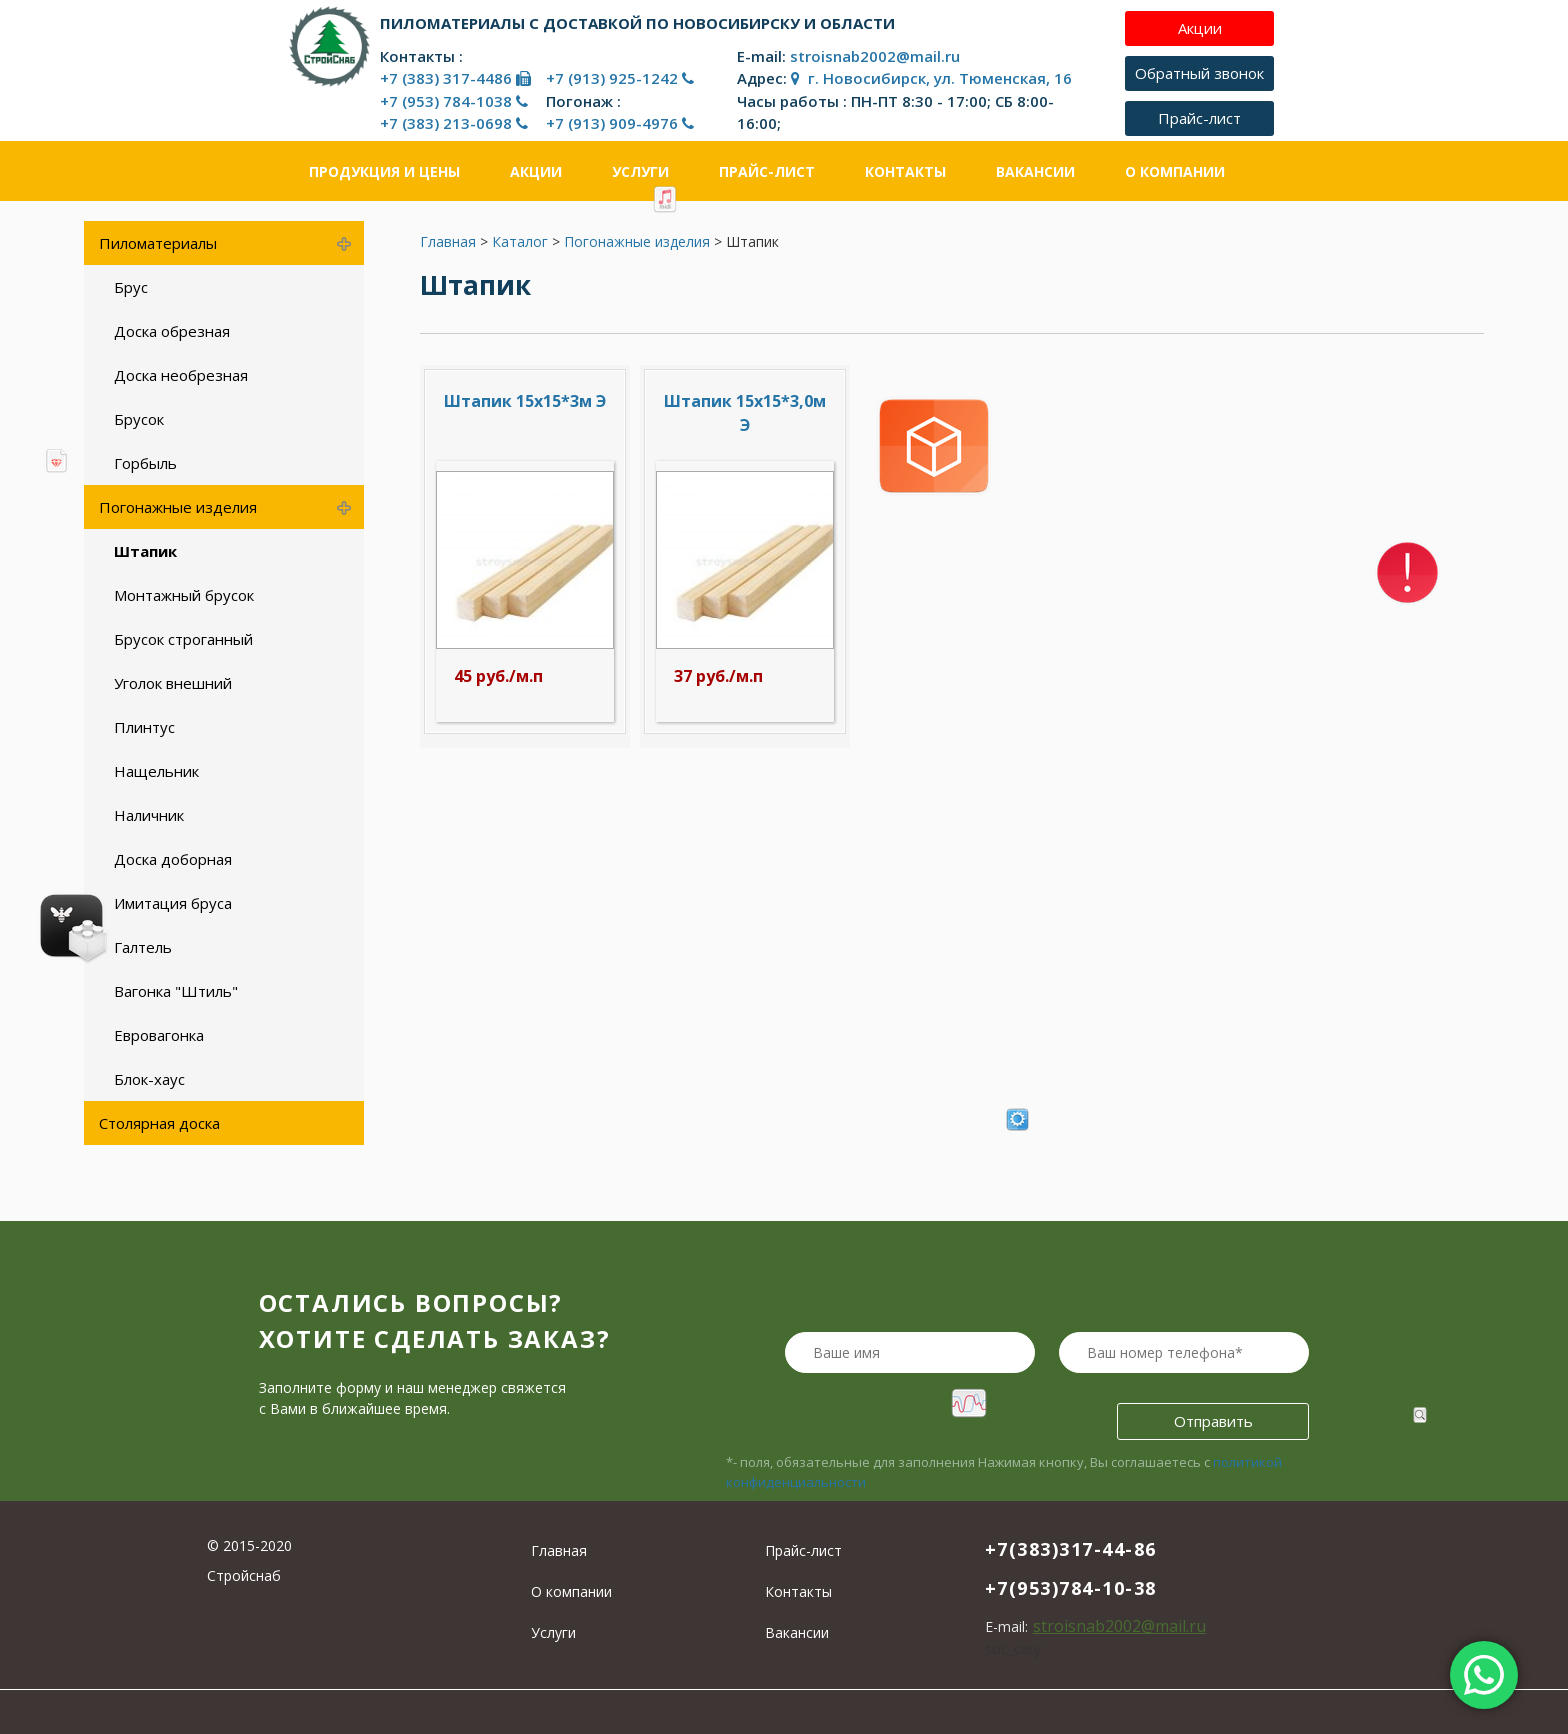 The image size is (1568, 1734). Describe the element at coordinates (1407, 572) in the screenshot. I see `indicates an application error or crash` at that location.